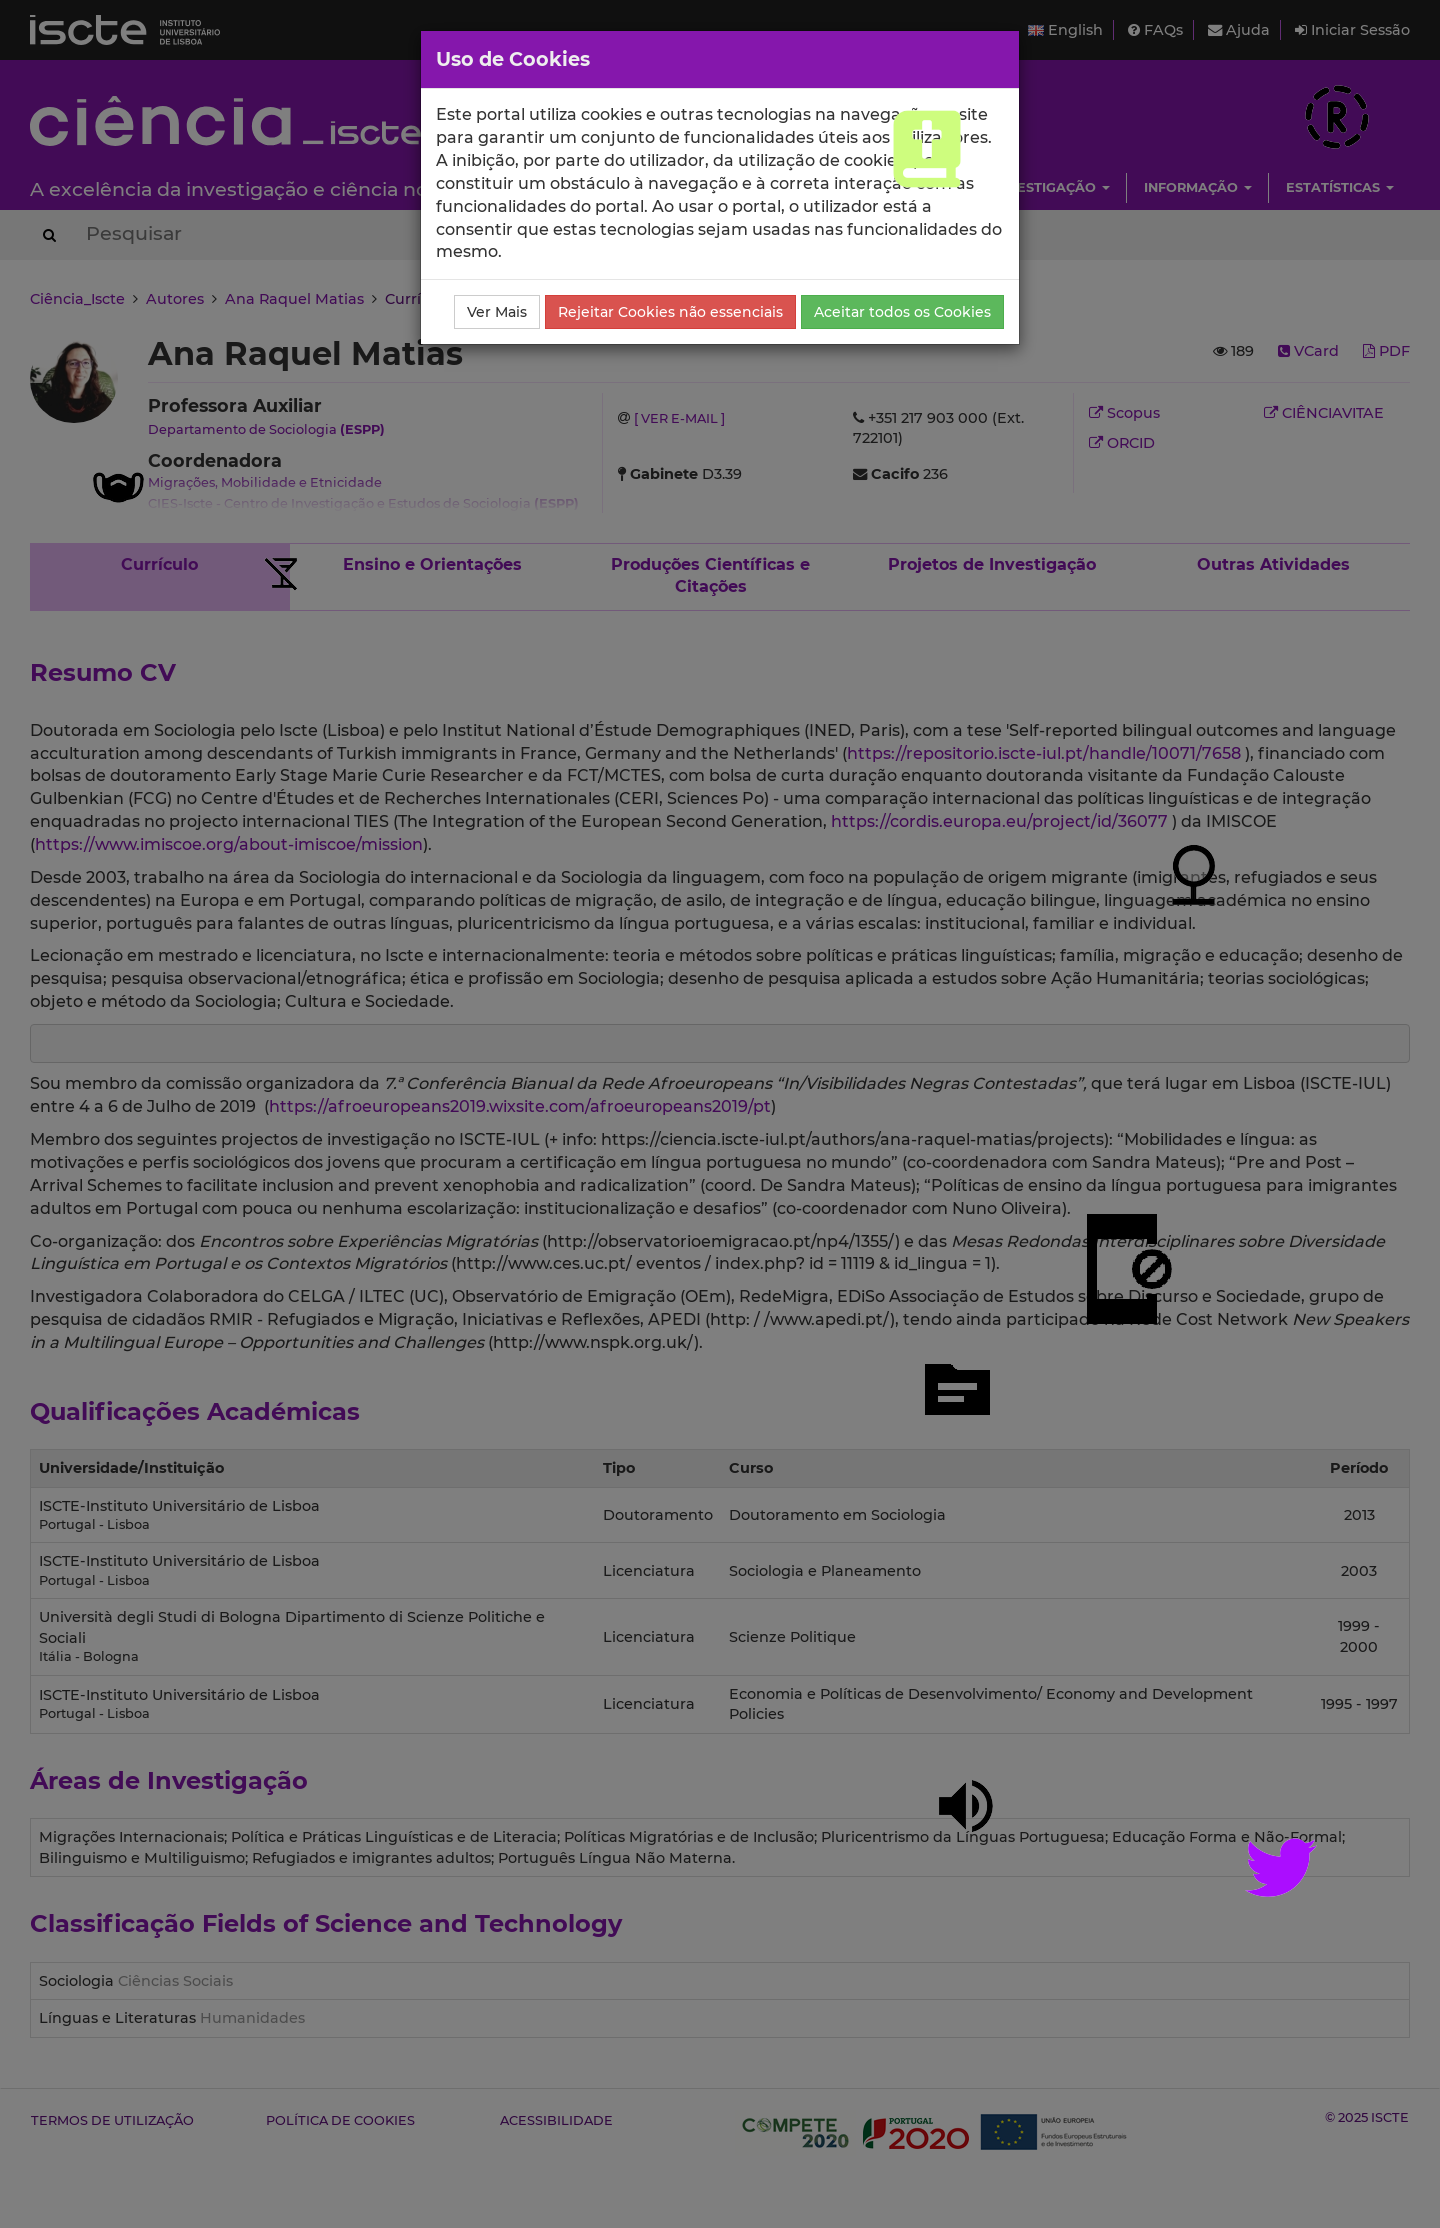 Image resolution: width=1440 pixels, height=2228 pixels. I want to click on view nature or outdoor photos, so click(1193, 874).